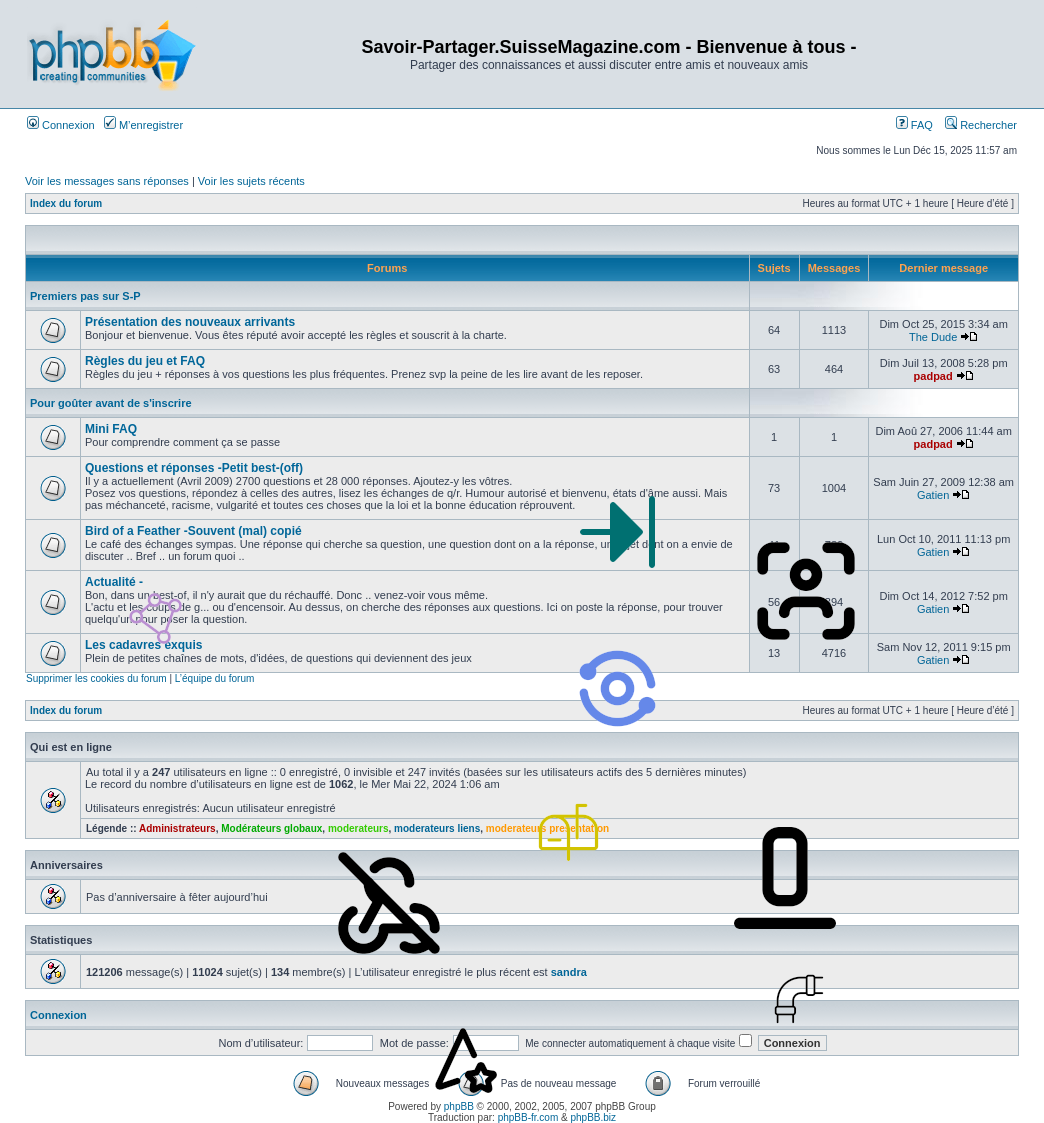 The image size is (1044, 1123). What do you see at coordinates (389, 903) in the screenshot?
I see `webhook integration disabled` at bounding box center [389, 903].